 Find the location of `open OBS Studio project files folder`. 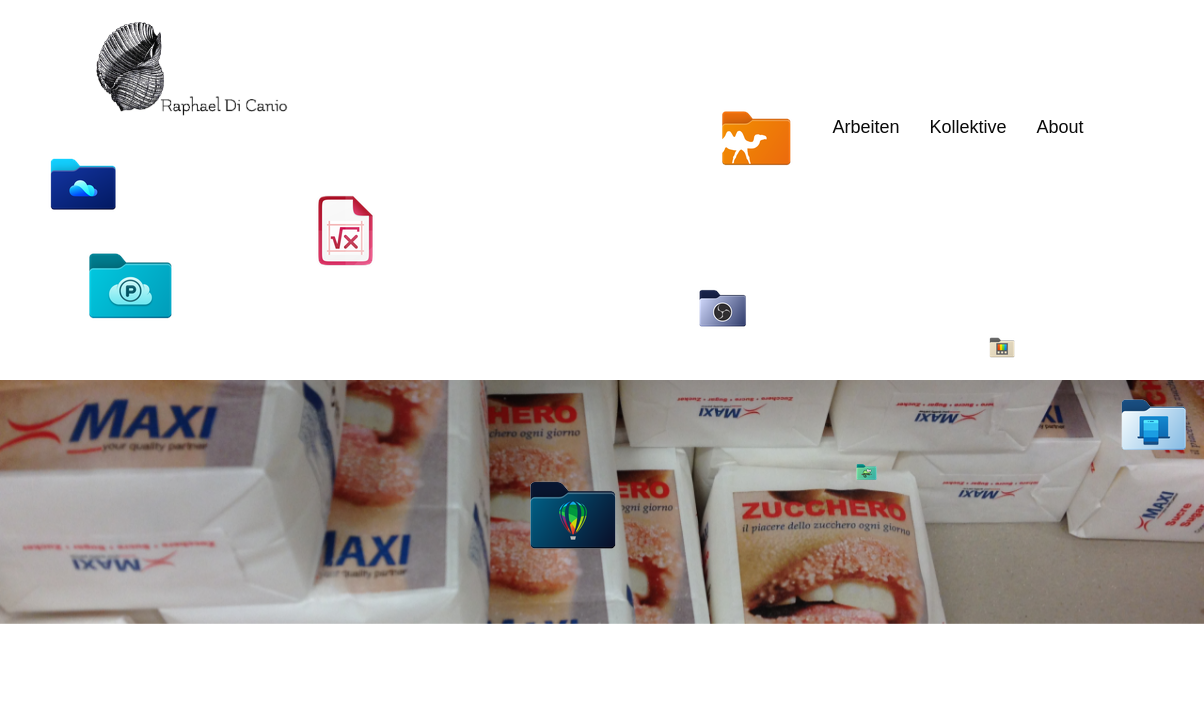

open OBS Studio project files folder is located at coordinates (722, 309).